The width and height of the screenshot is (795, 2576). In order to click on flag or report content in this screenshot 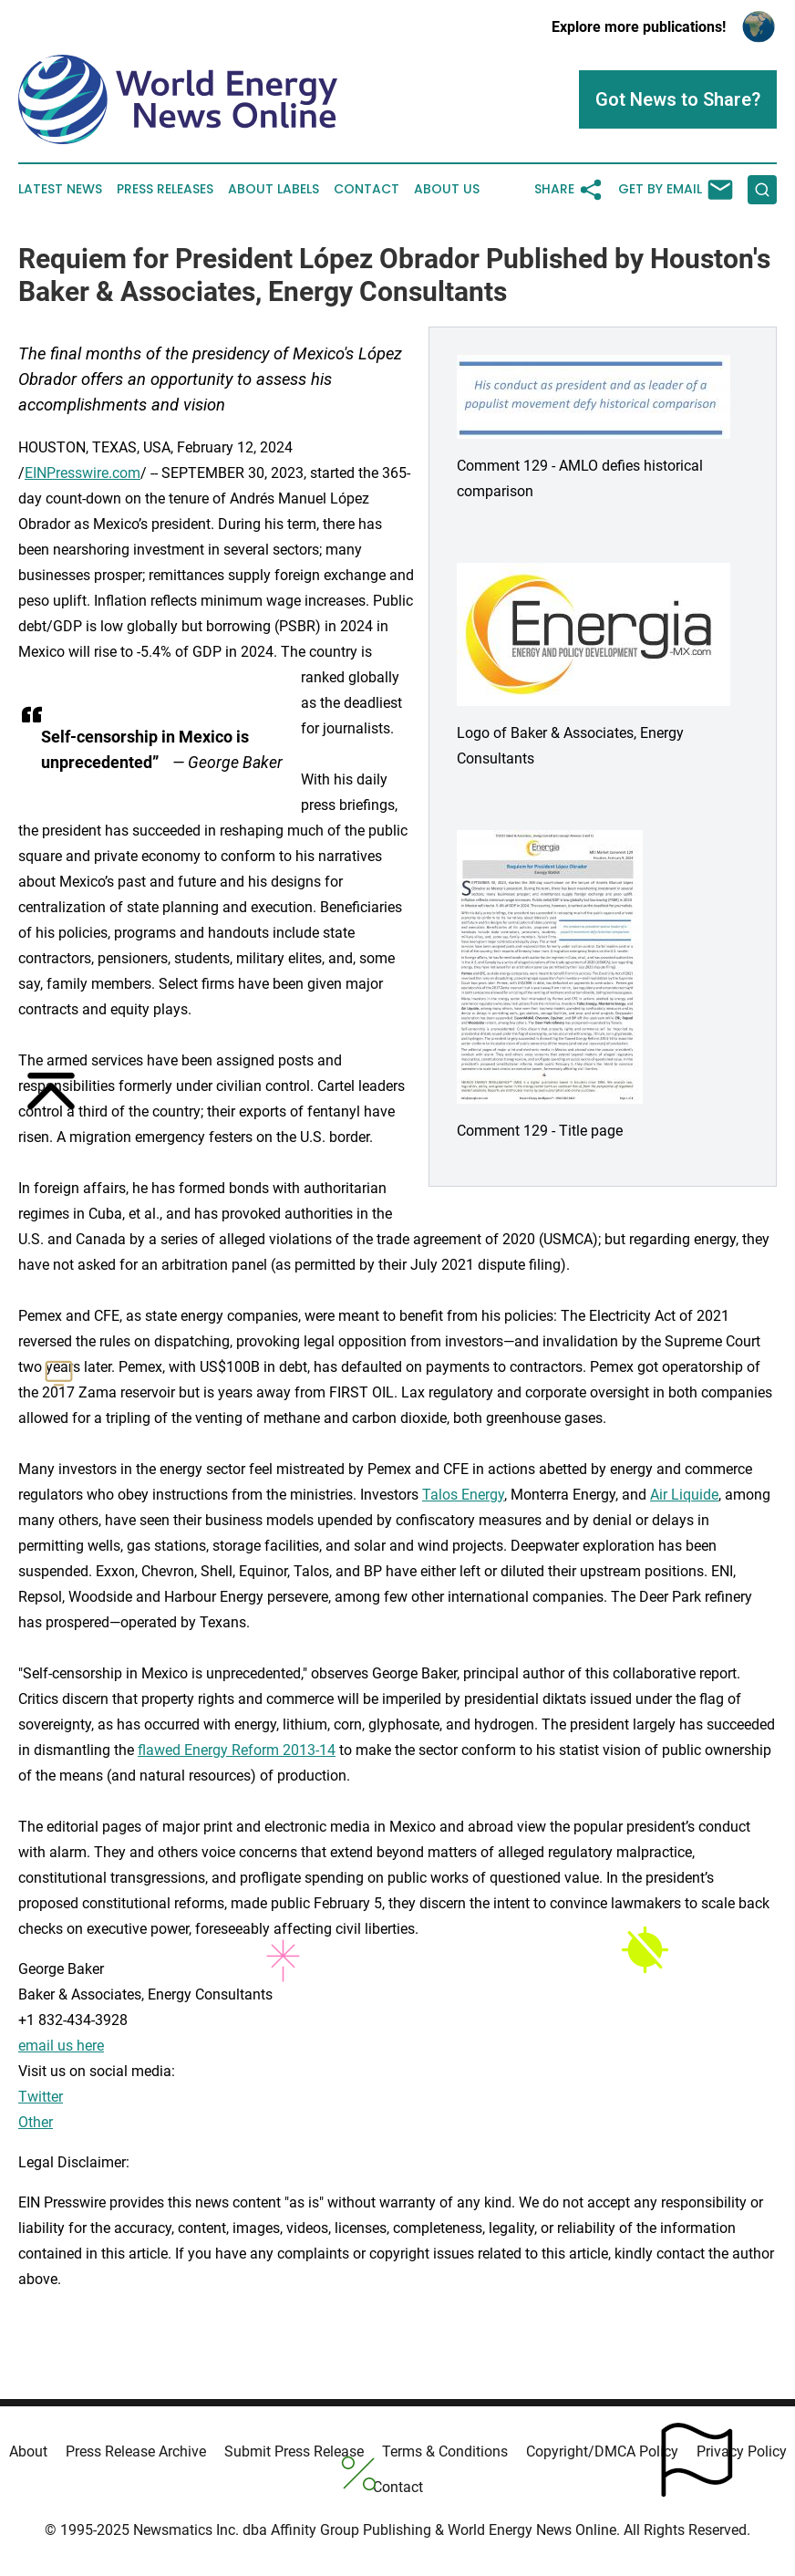, I will do `click(694, 2458)`.